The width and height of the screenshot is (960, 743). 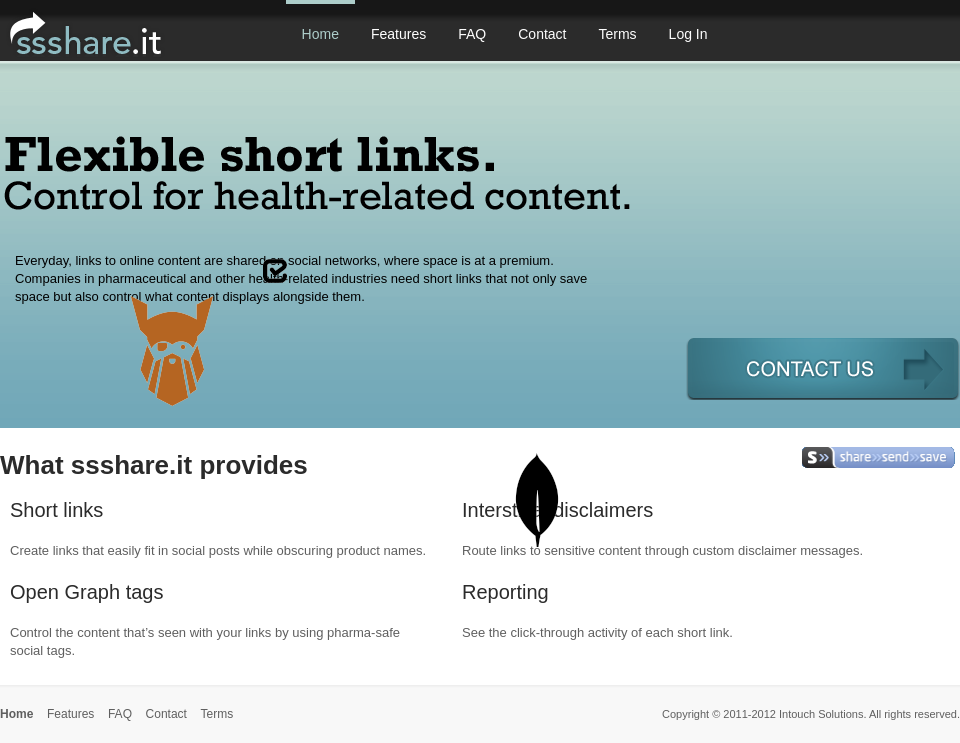 I want to click on checkmarx company logo, so click(x=275, y=271).